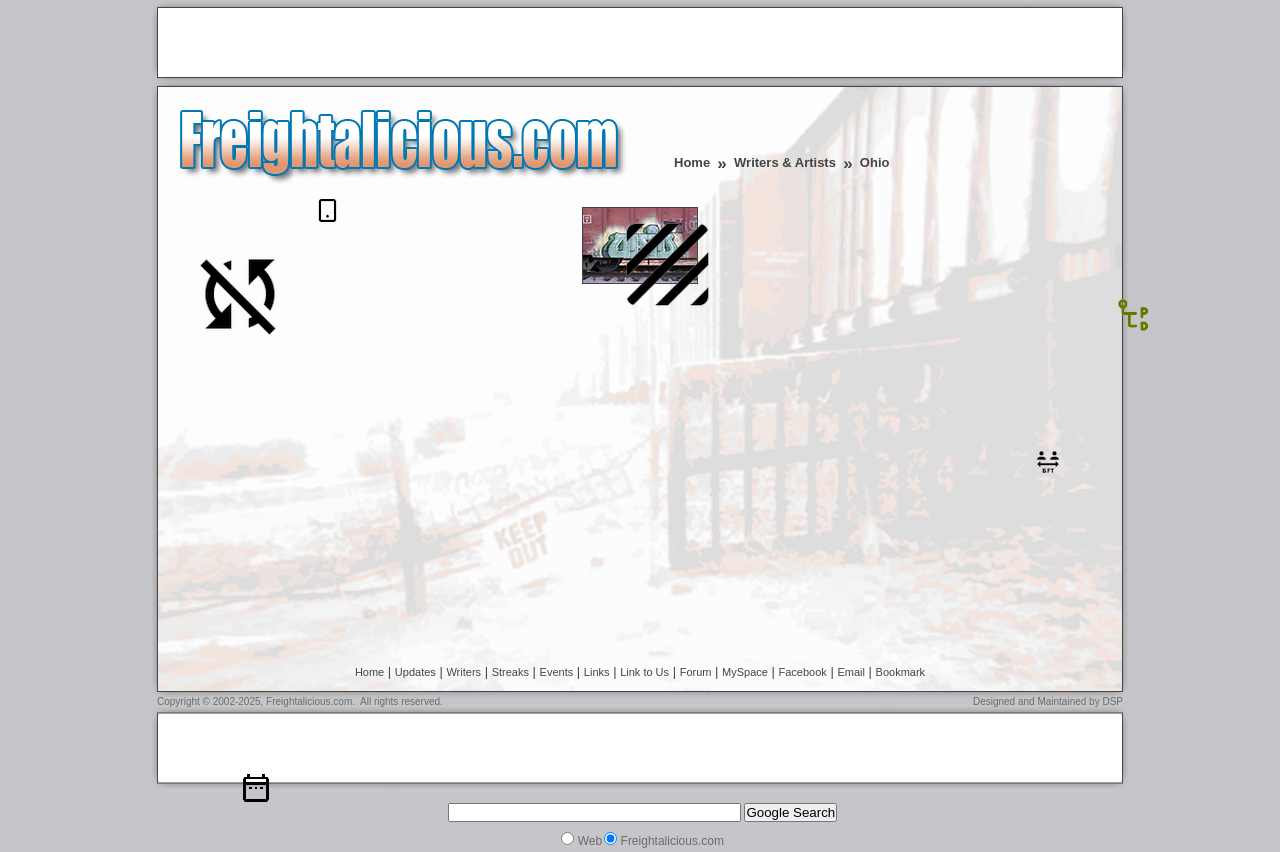 The image size is (1280, 852). Describe the element at coordinates (1048, 462) in the screenshot. I see `indicates social distancing requirement of 6 feet` at that location.